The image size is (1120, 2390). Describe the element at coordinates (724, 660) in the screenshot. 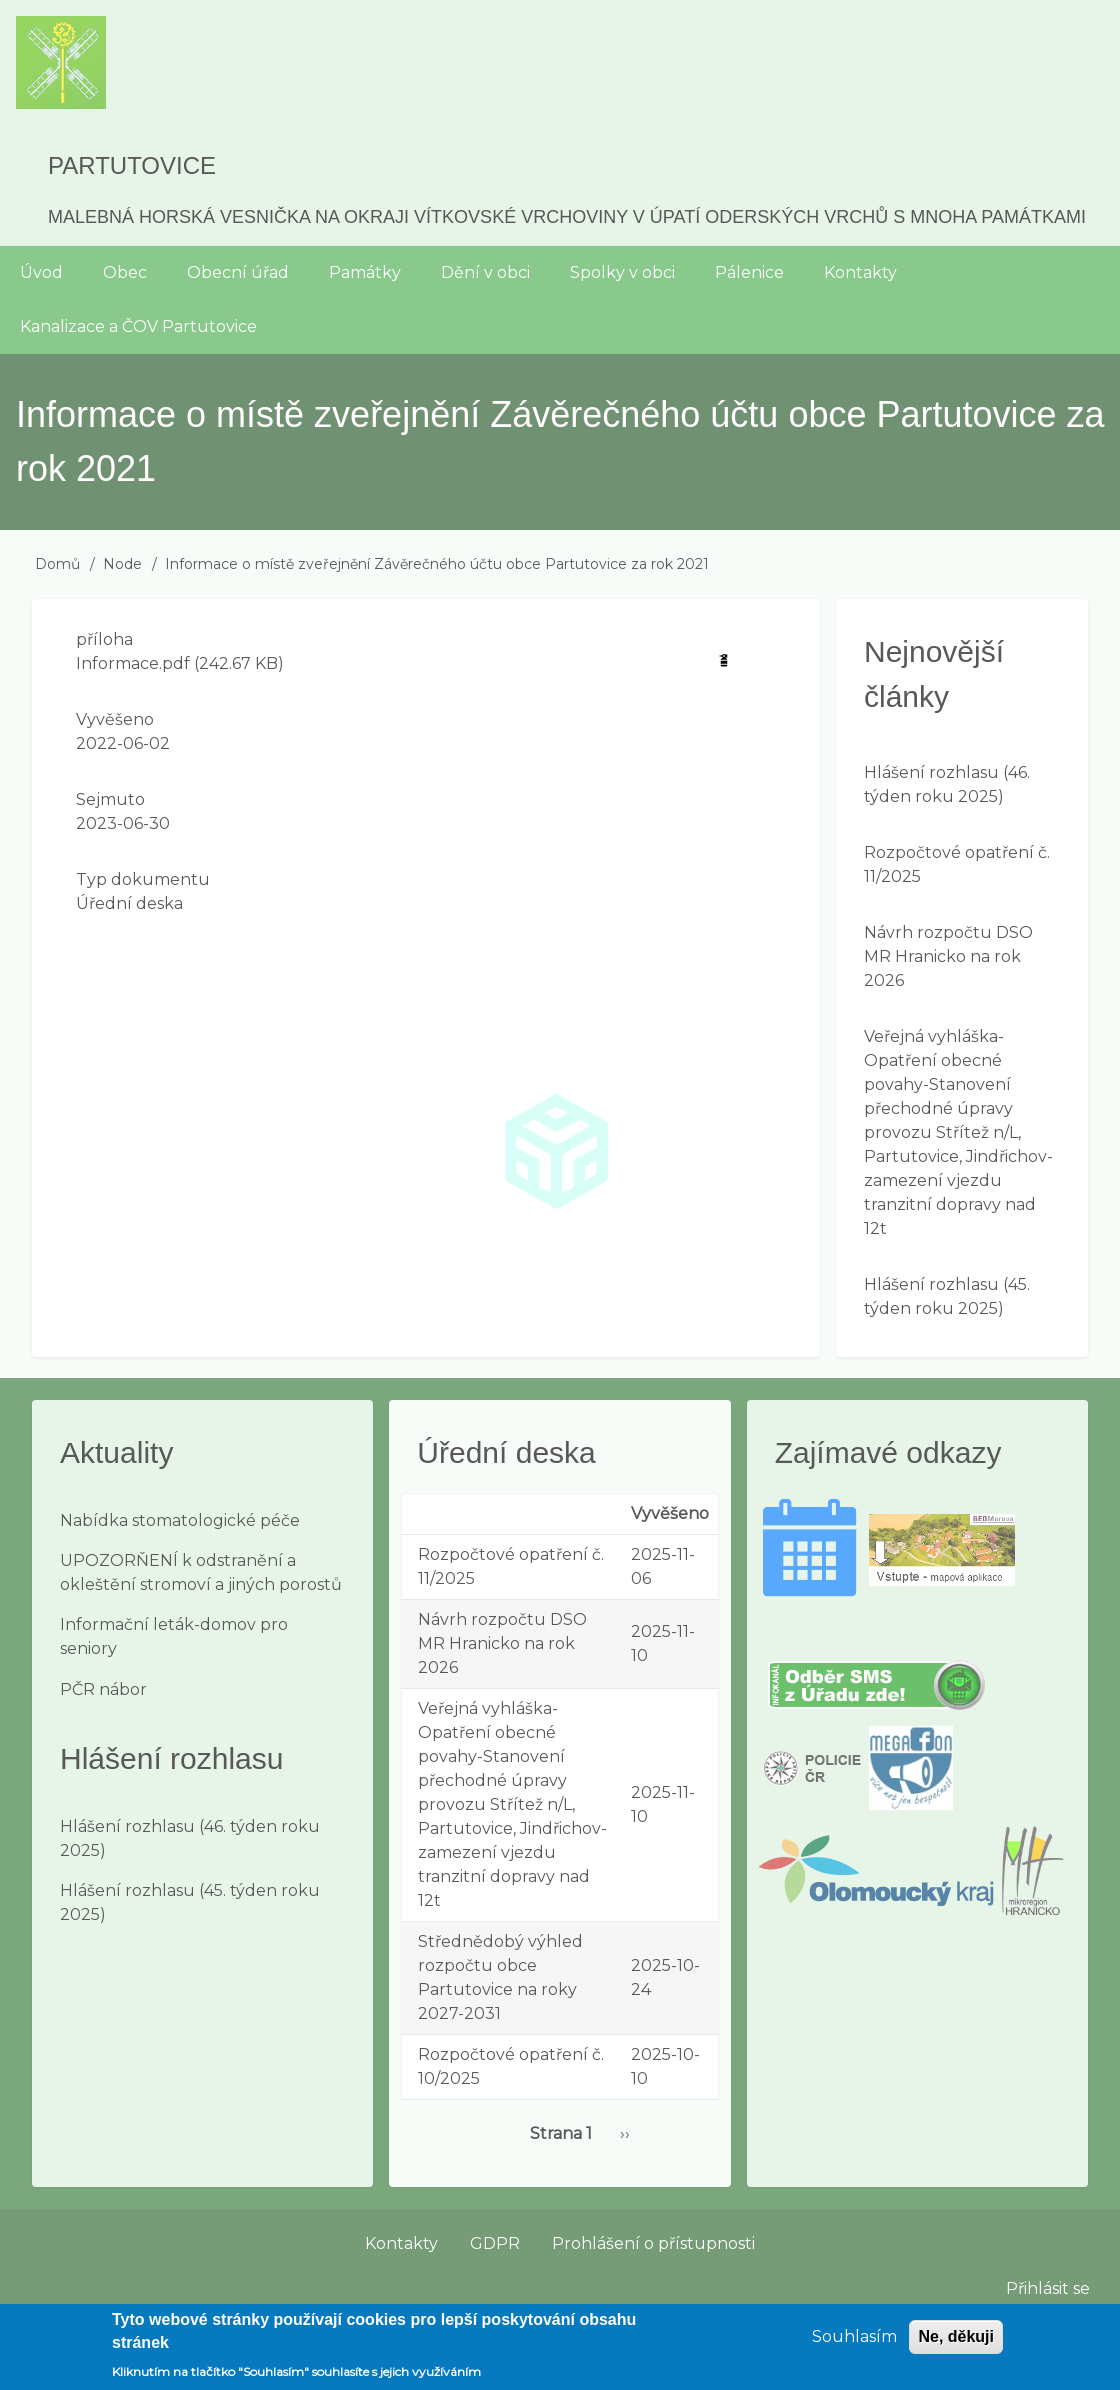

I see `locate fire safety equipment` at that location.